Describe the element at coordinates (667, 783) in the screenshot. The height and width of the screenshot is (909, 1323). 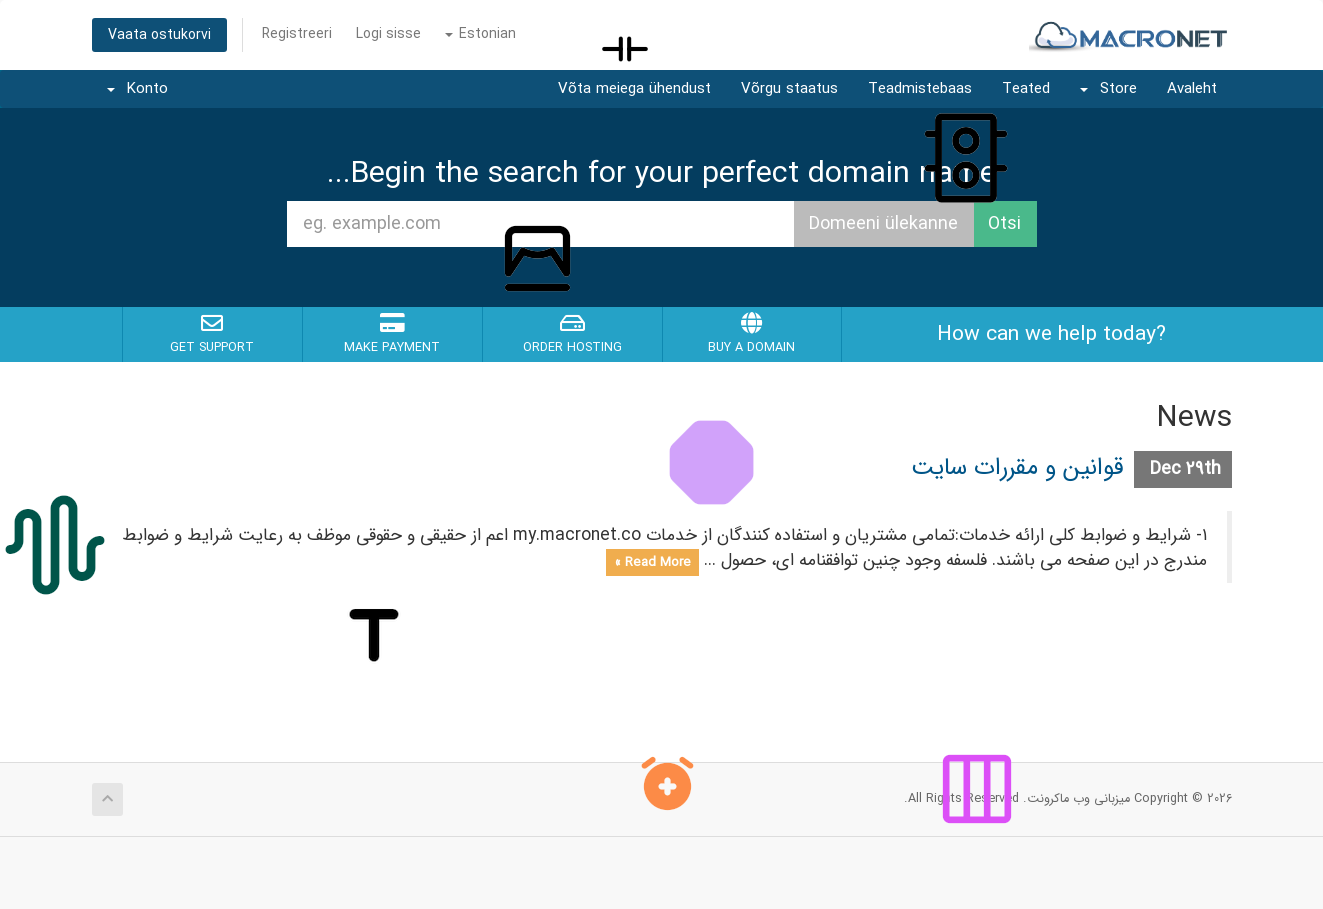
I see `add a new alarm` at that location.